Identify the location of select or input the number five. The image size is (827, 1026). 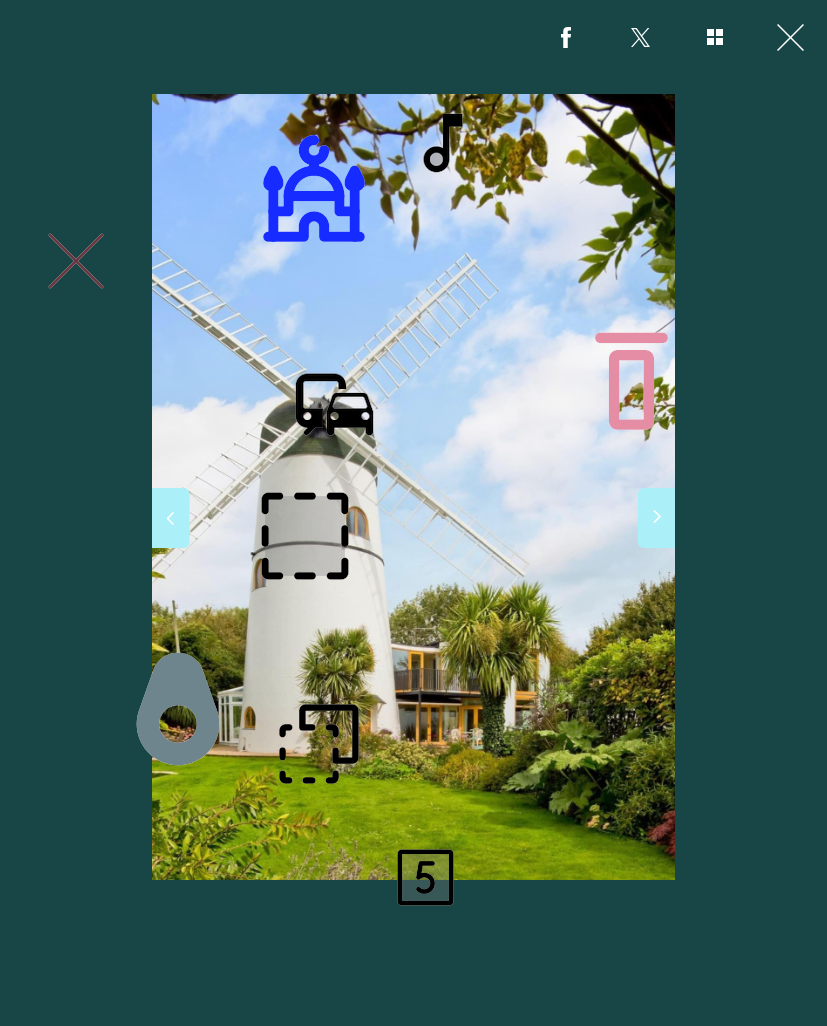
(425, 877).